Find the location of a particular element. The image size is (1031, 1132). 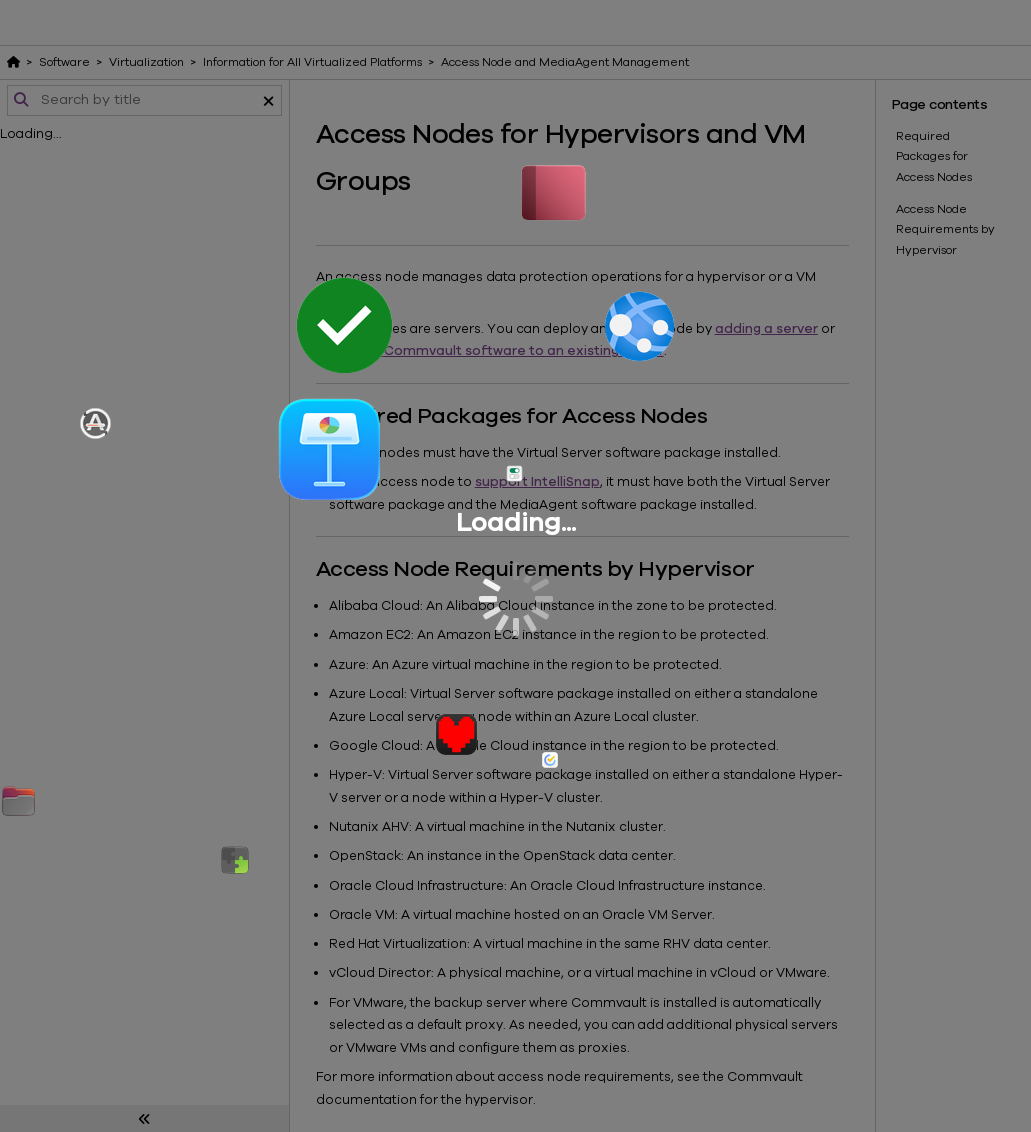

open browser extensions manager is located at coordinates (235, 860).